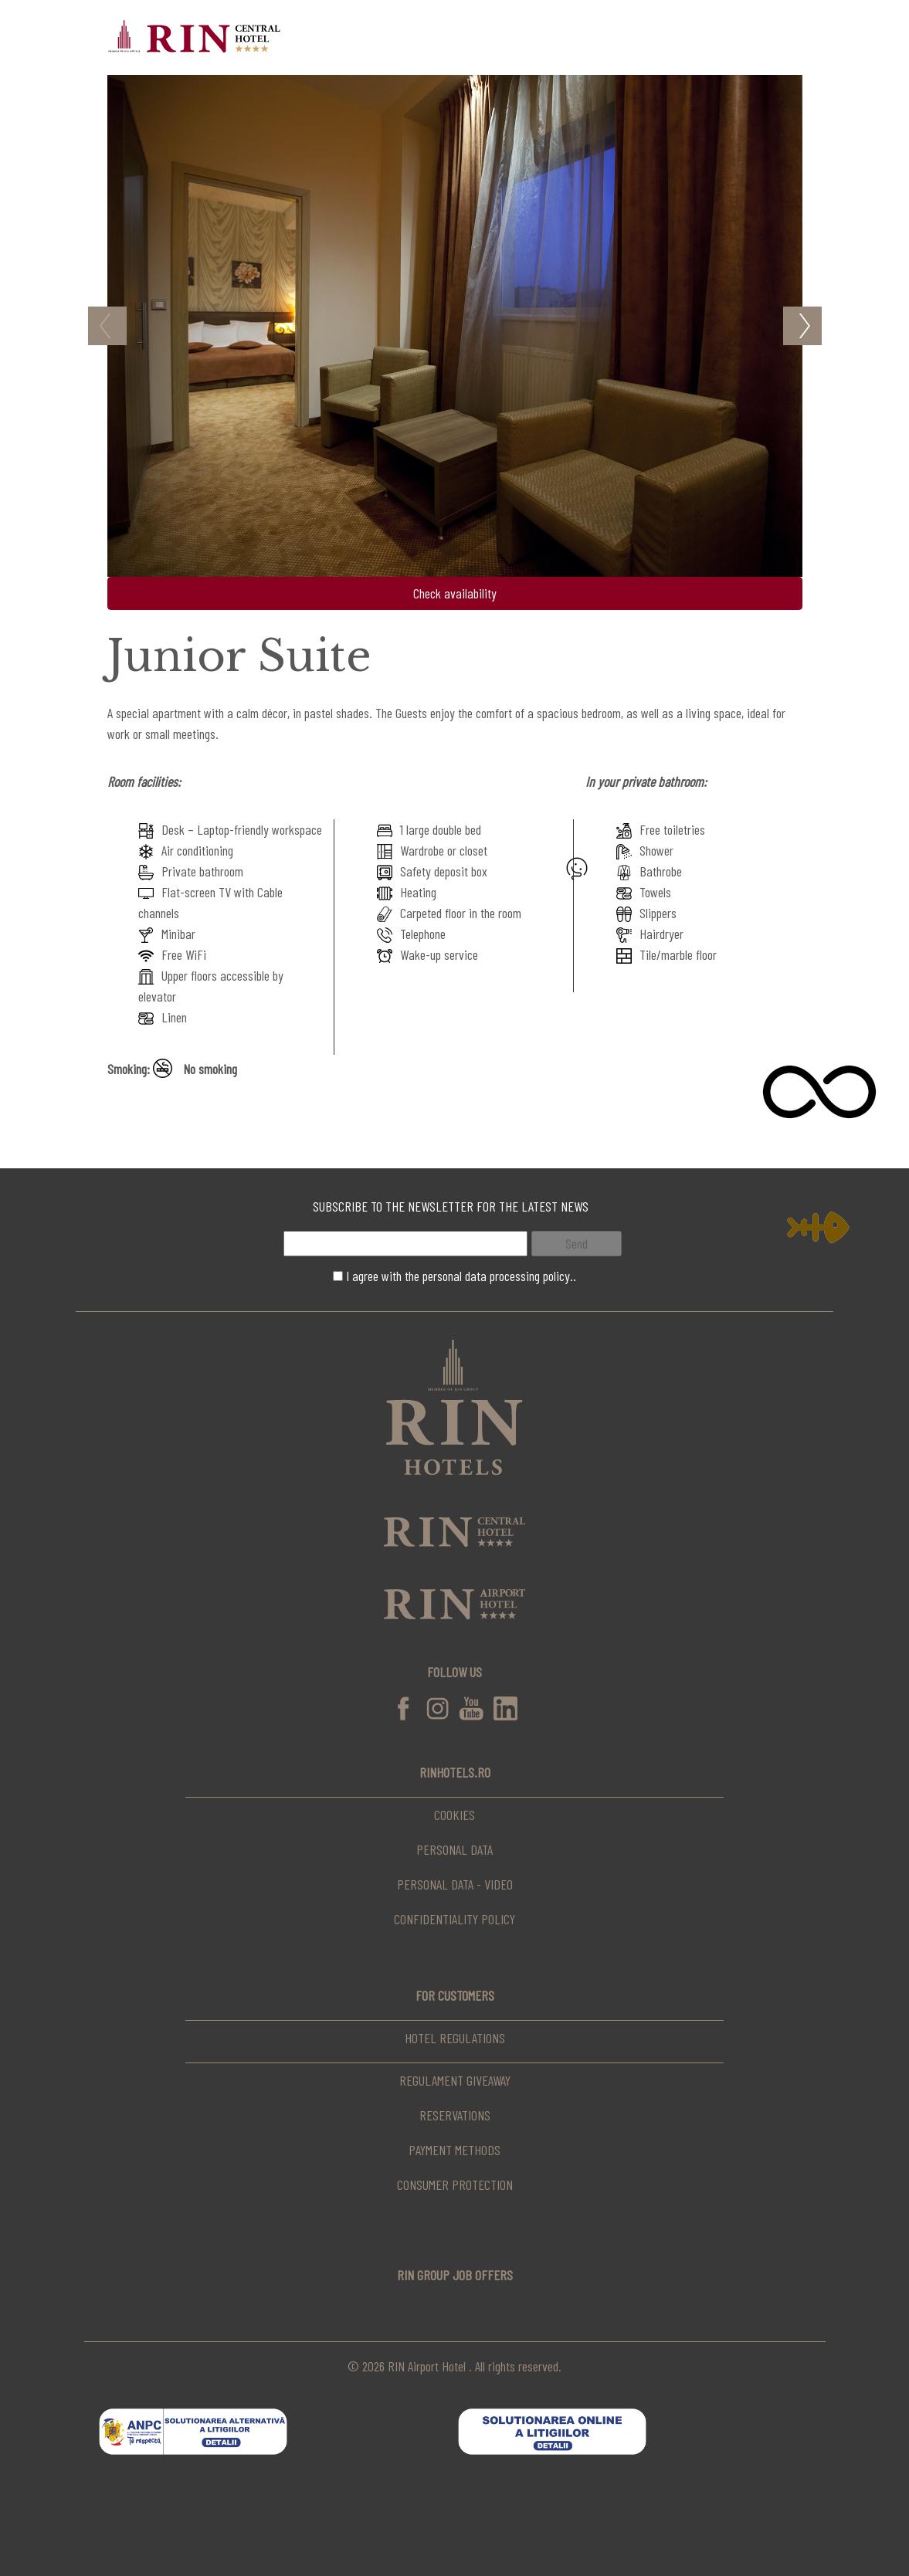 The height and width of the screenshot is (2576, 909). What do you see at coordinates (577, 868) in the screenshot?
I see `indicates something is overwhelmingly good or impressive` at bounding box center [577, 868].